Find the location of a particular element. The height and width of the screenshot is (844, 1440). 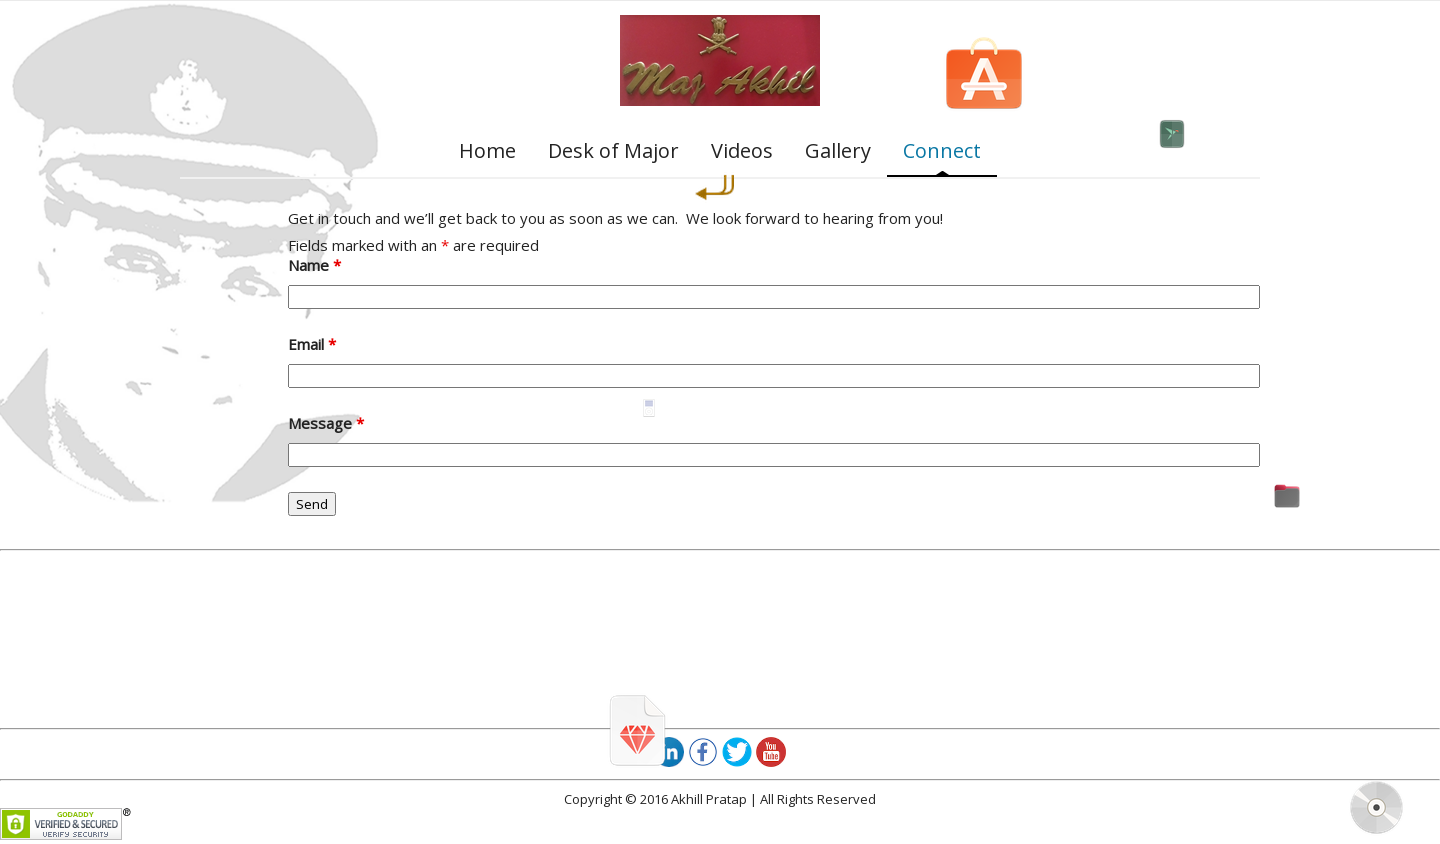

manage connected iPod device is located at coordinates (649, 408).